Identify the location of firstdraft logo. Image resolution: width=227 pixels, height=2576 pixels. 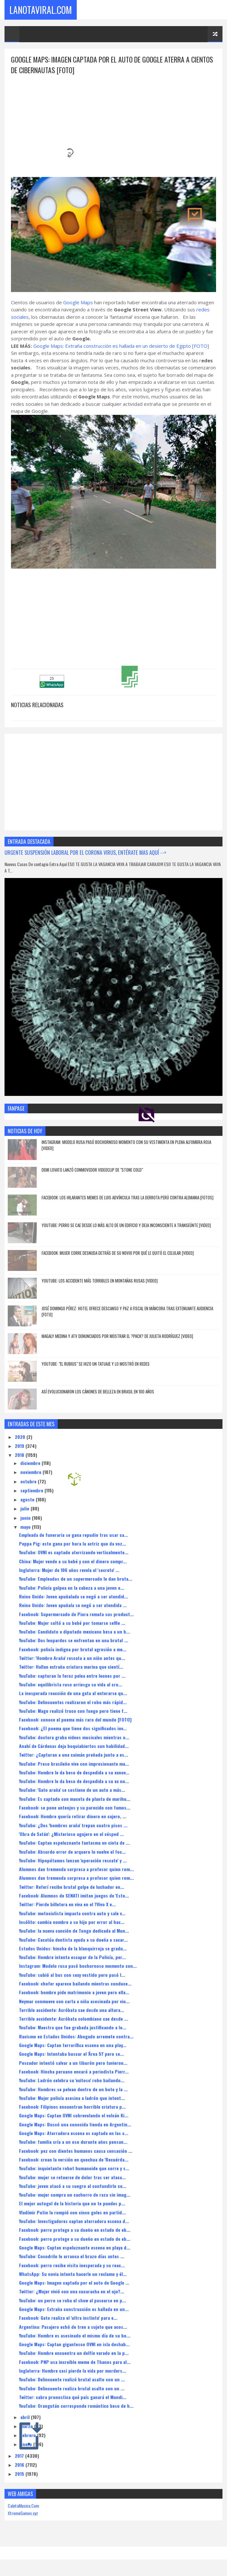
(130, 677).